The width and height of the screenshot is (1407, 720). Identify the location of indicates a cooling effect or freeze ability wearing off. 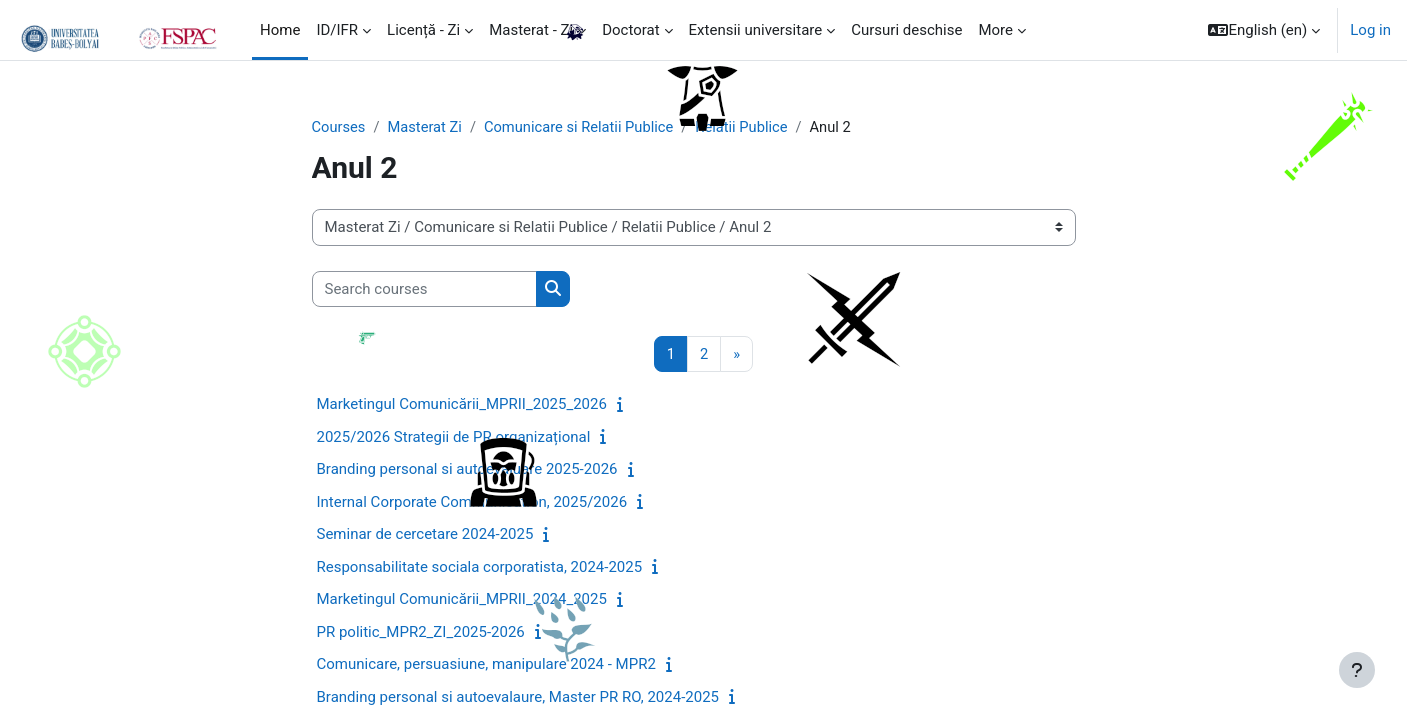
(575, 32).